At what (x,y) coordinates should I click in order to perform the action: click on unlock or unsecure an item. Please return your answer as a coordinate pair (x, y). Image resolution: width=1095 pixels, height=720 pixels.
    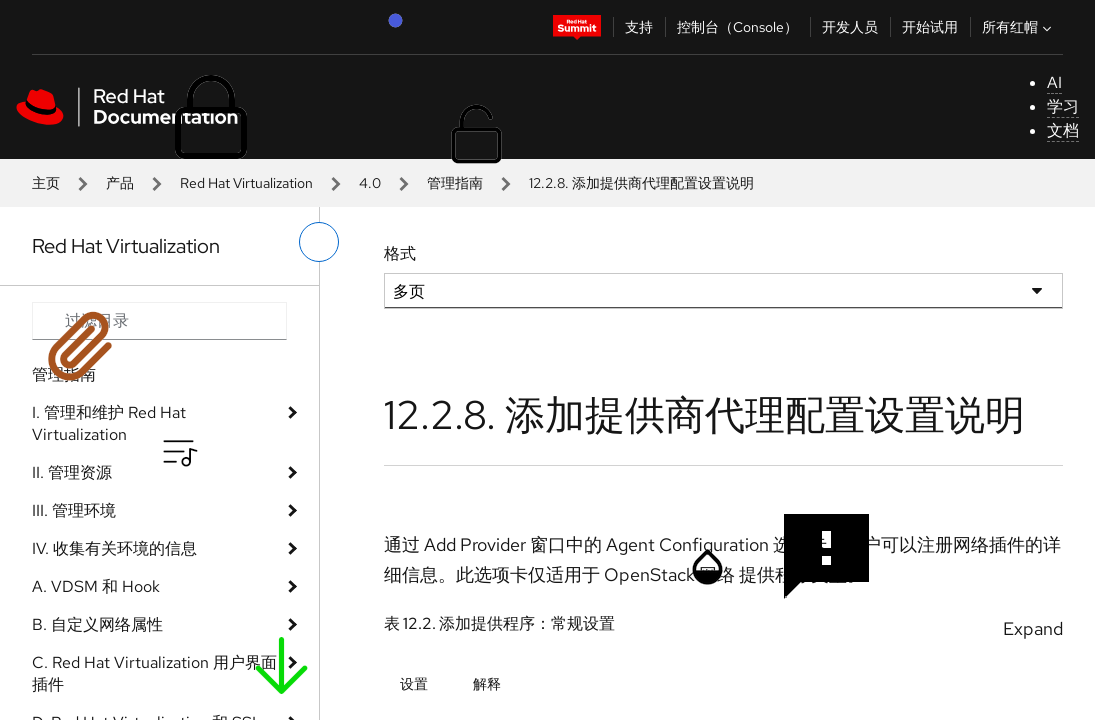
    Looking at the image, I should click on (476, 135).